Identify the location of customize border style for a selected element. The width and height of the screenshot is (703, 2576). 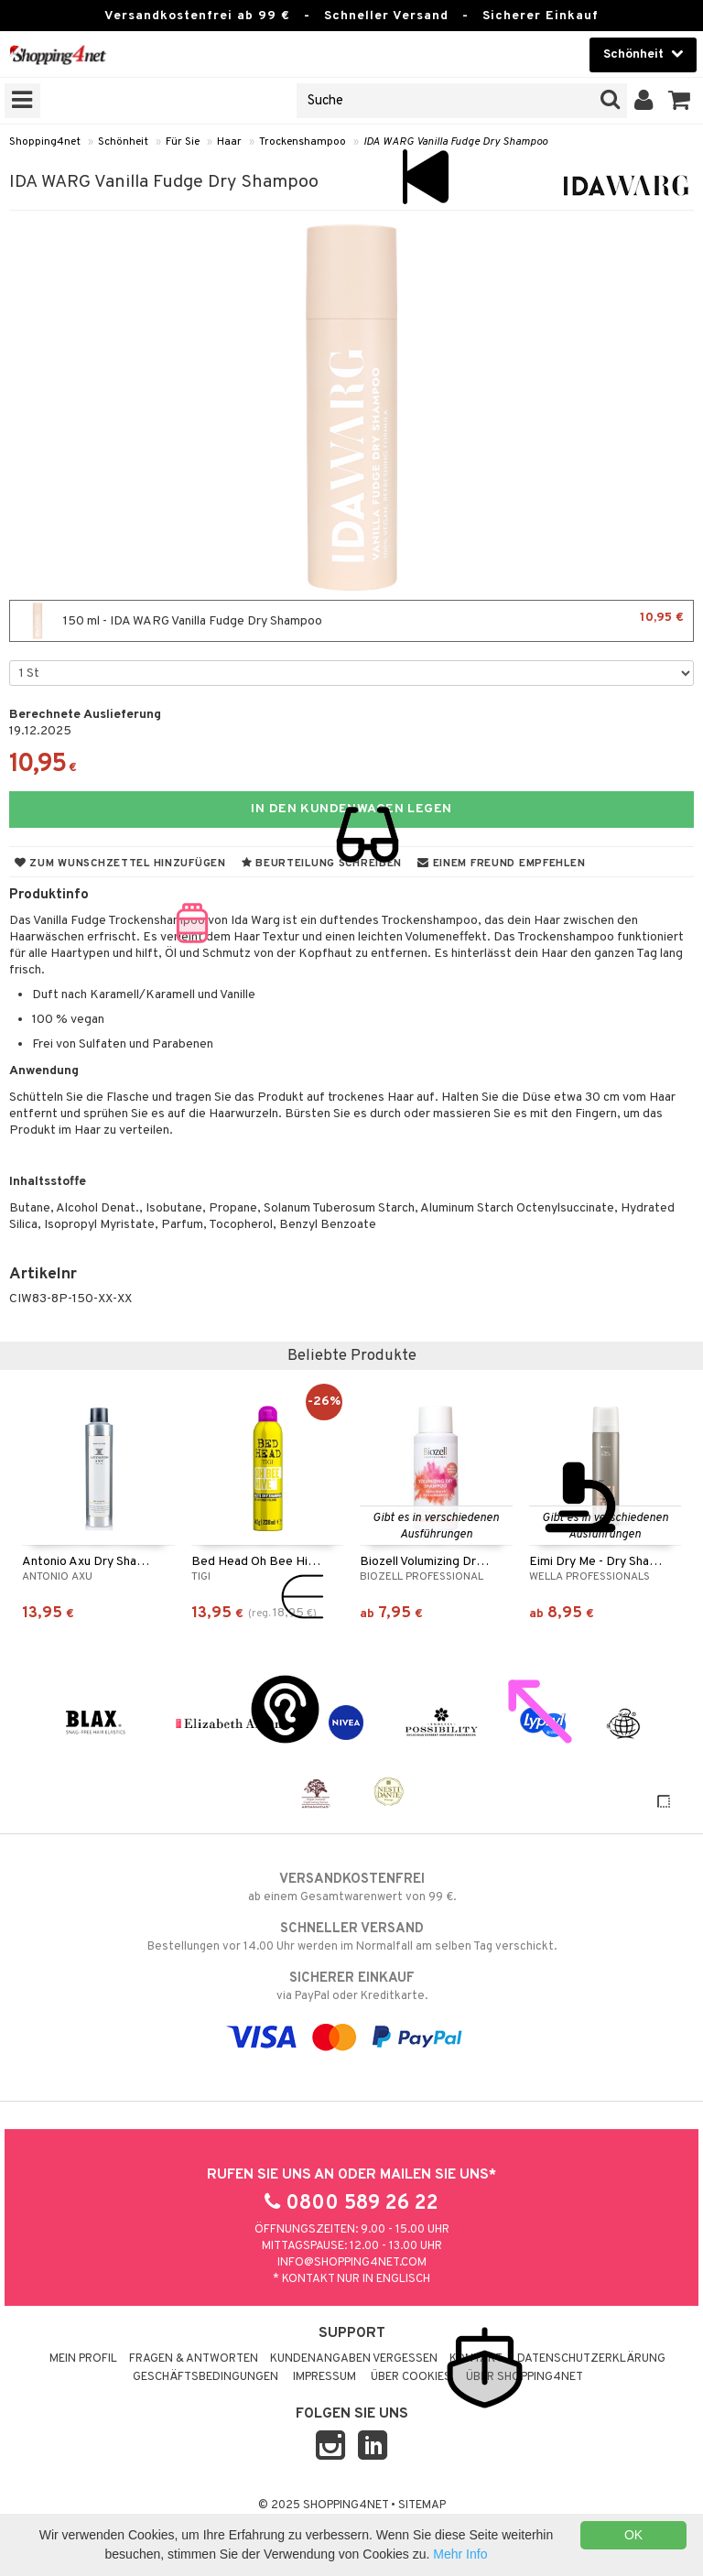
(664, 1801).